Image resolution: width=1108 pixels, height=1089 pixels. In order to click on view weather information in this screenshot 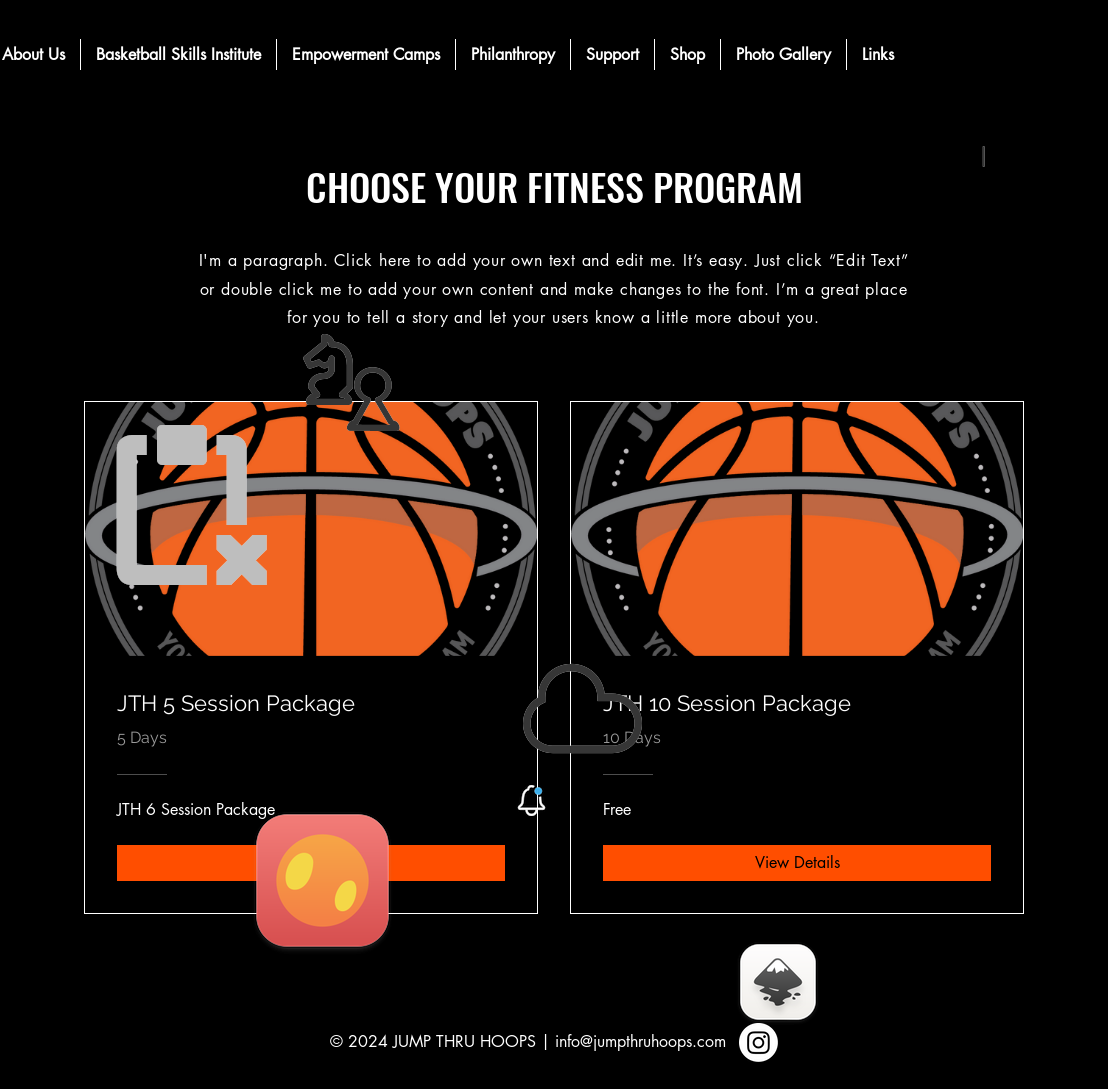, I will do `click(582, 708)`.